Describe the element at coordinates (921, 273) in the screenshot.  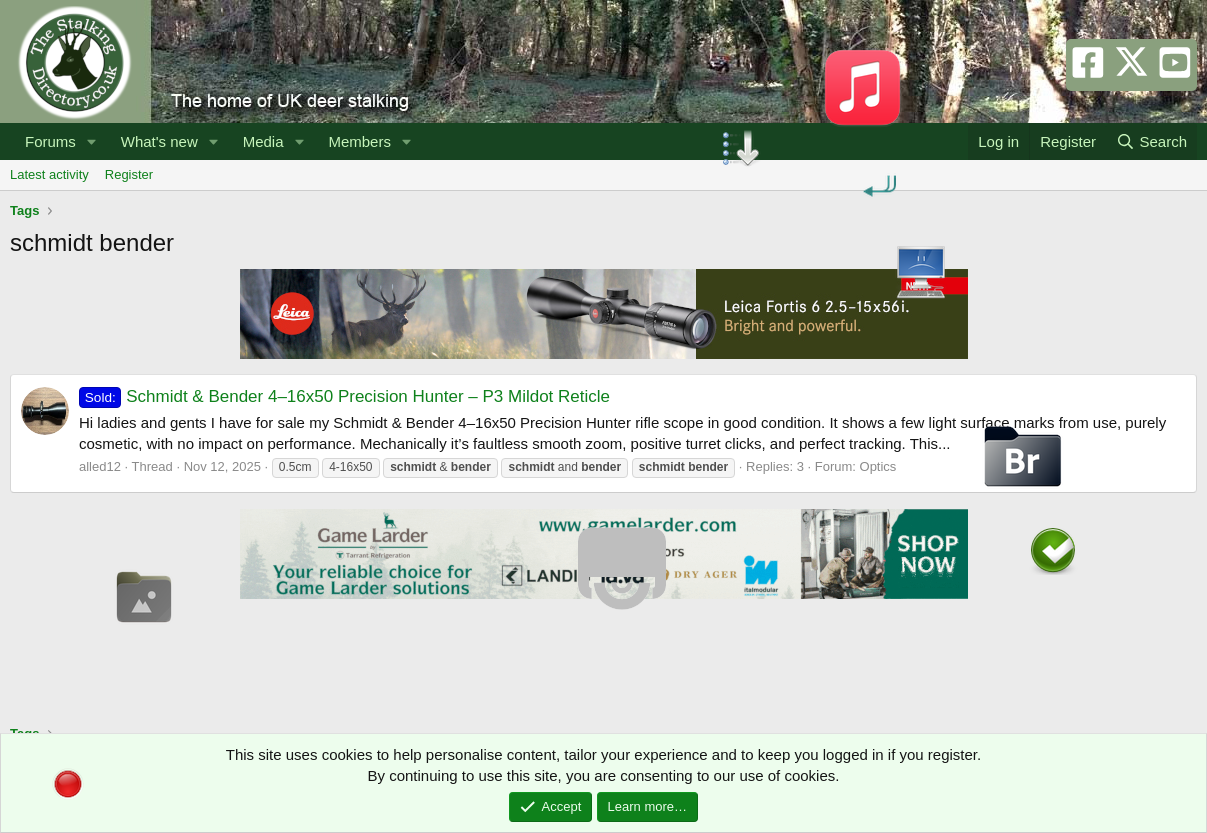
I see `indicates a system error or computer malfunction` at that location.